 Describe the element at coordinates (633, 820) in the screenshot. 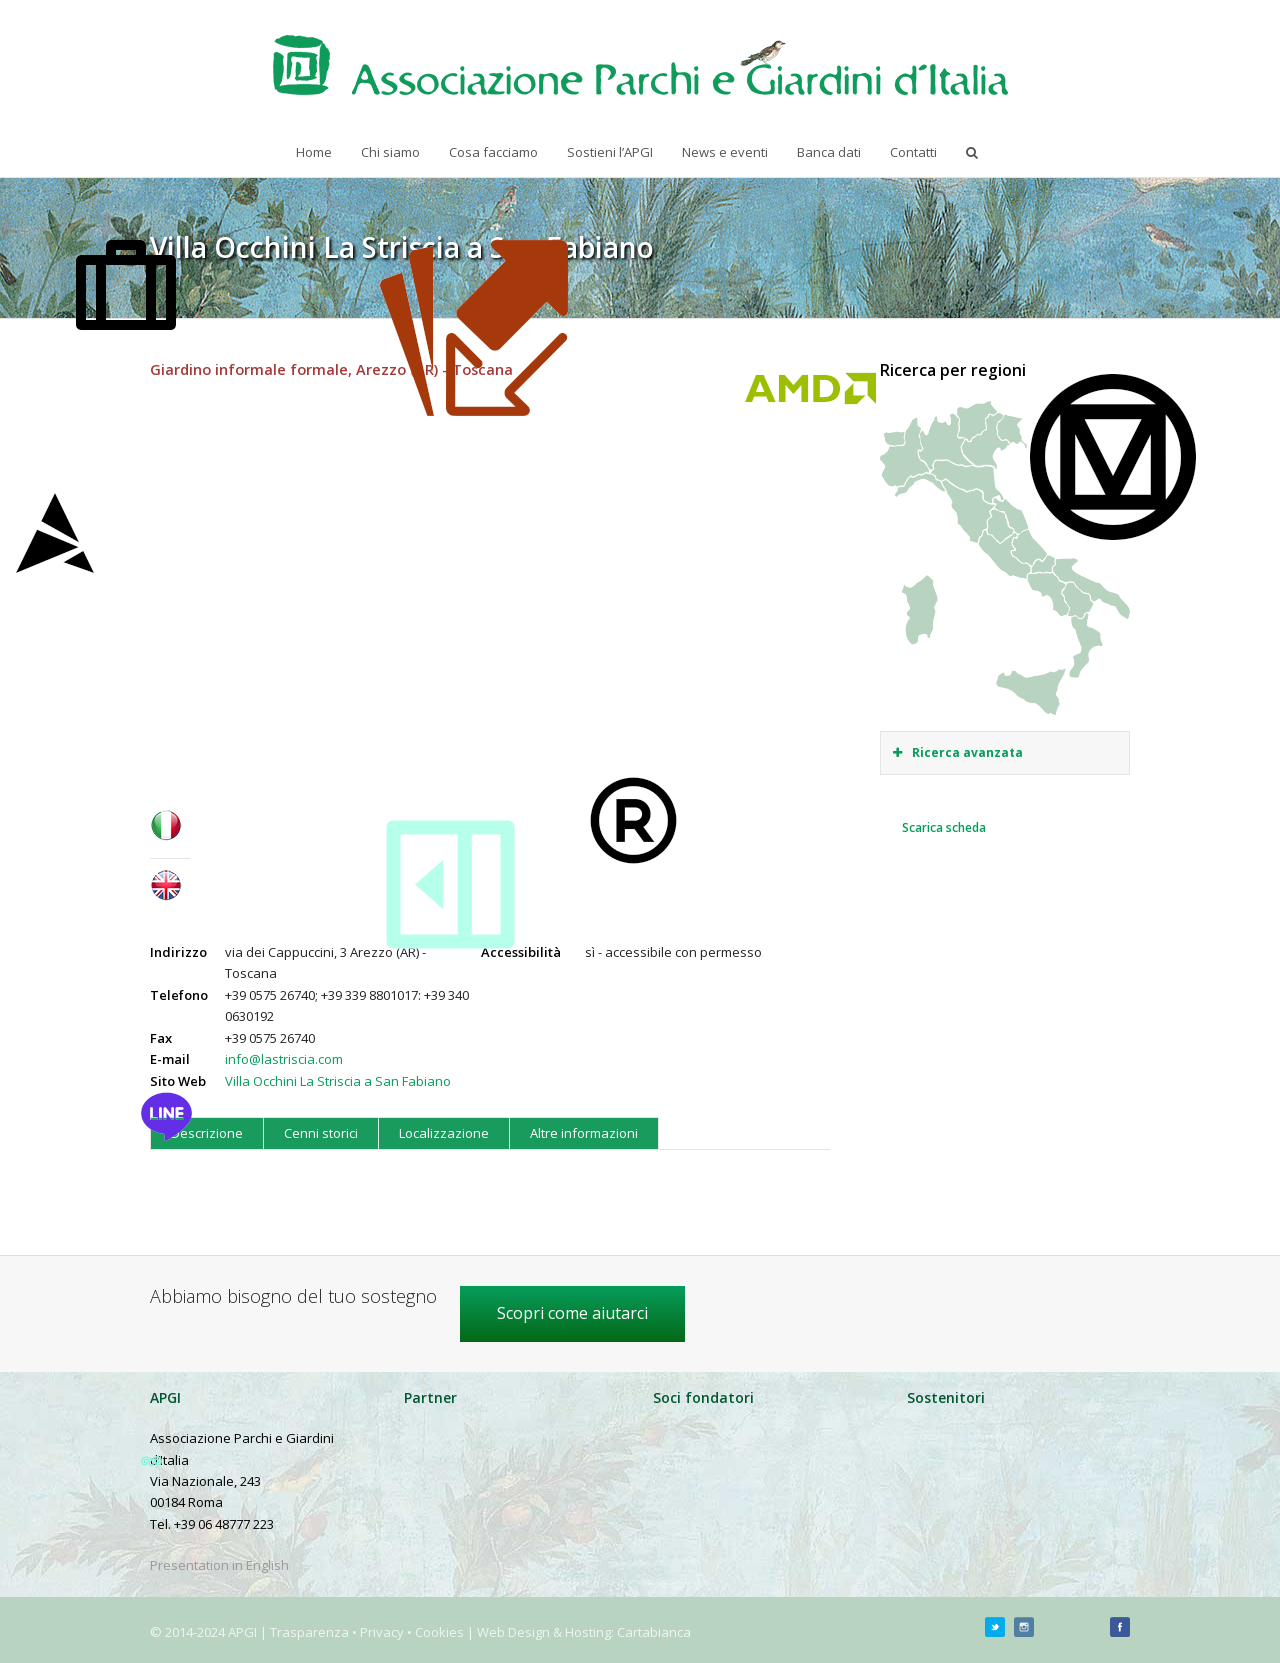

I see `indicates a registered trademark` at that location.